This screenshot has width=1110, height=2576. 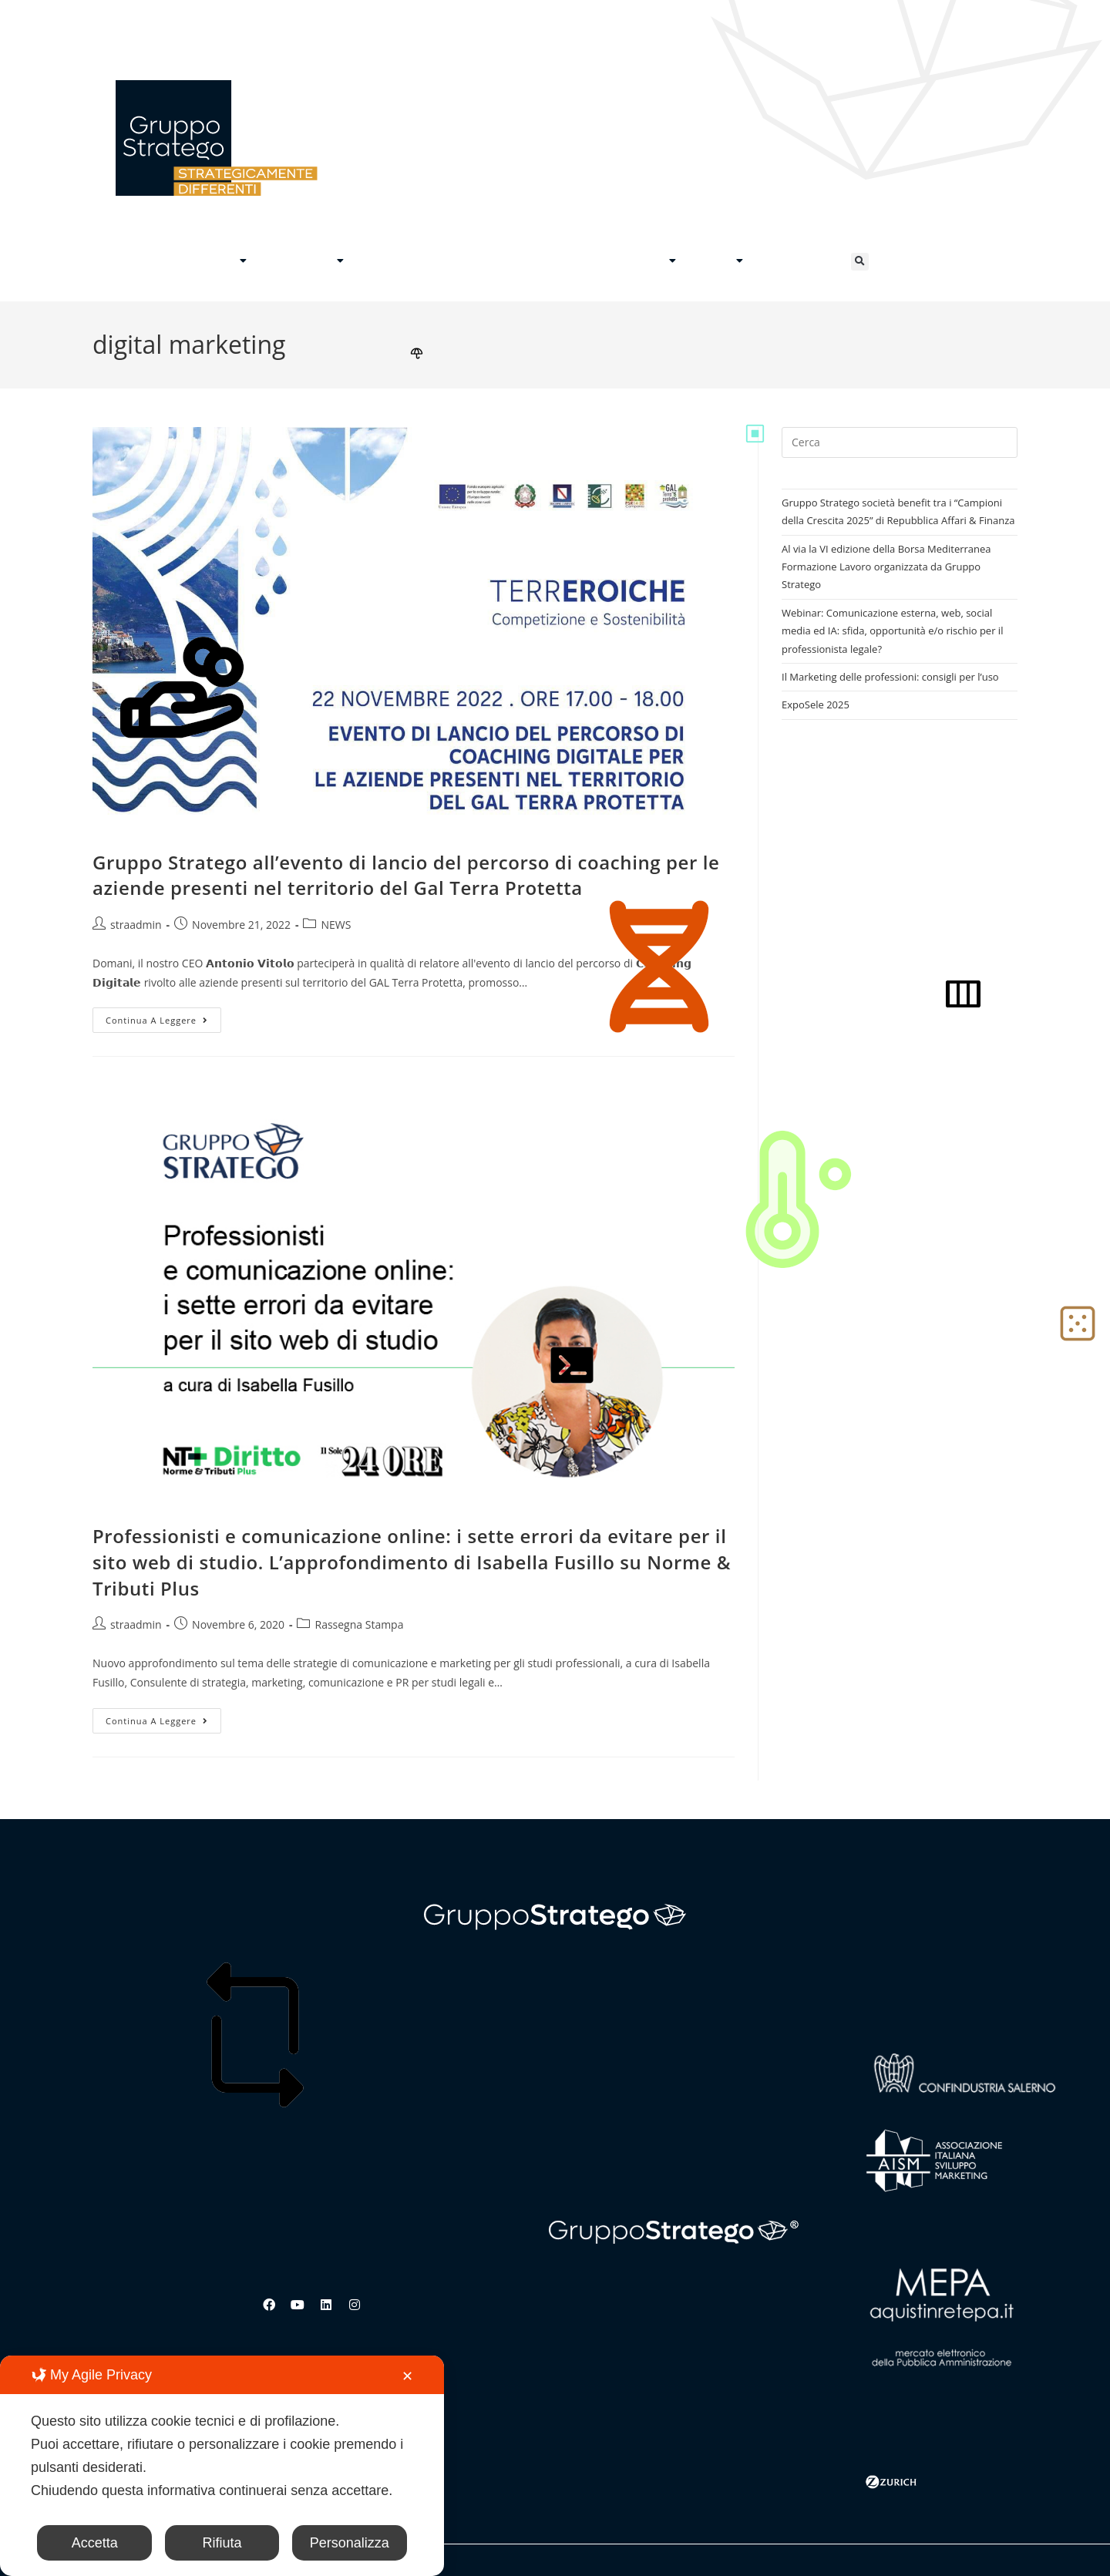 I want to click on switch to week view in calendar, so click(x=963, y=994).